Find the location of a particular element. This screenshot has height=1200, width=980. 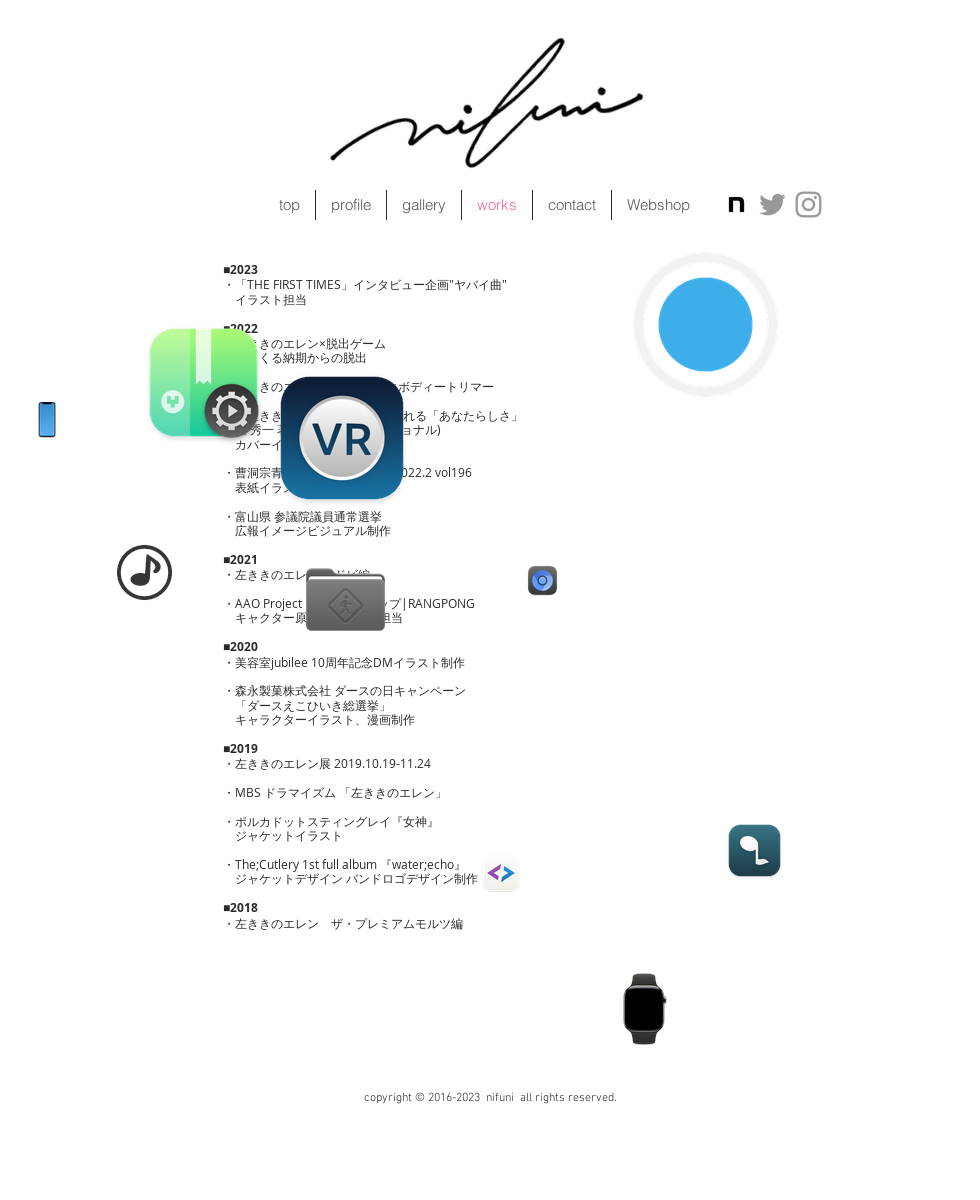

open quod libet music player is located at coordinates (754, 850).